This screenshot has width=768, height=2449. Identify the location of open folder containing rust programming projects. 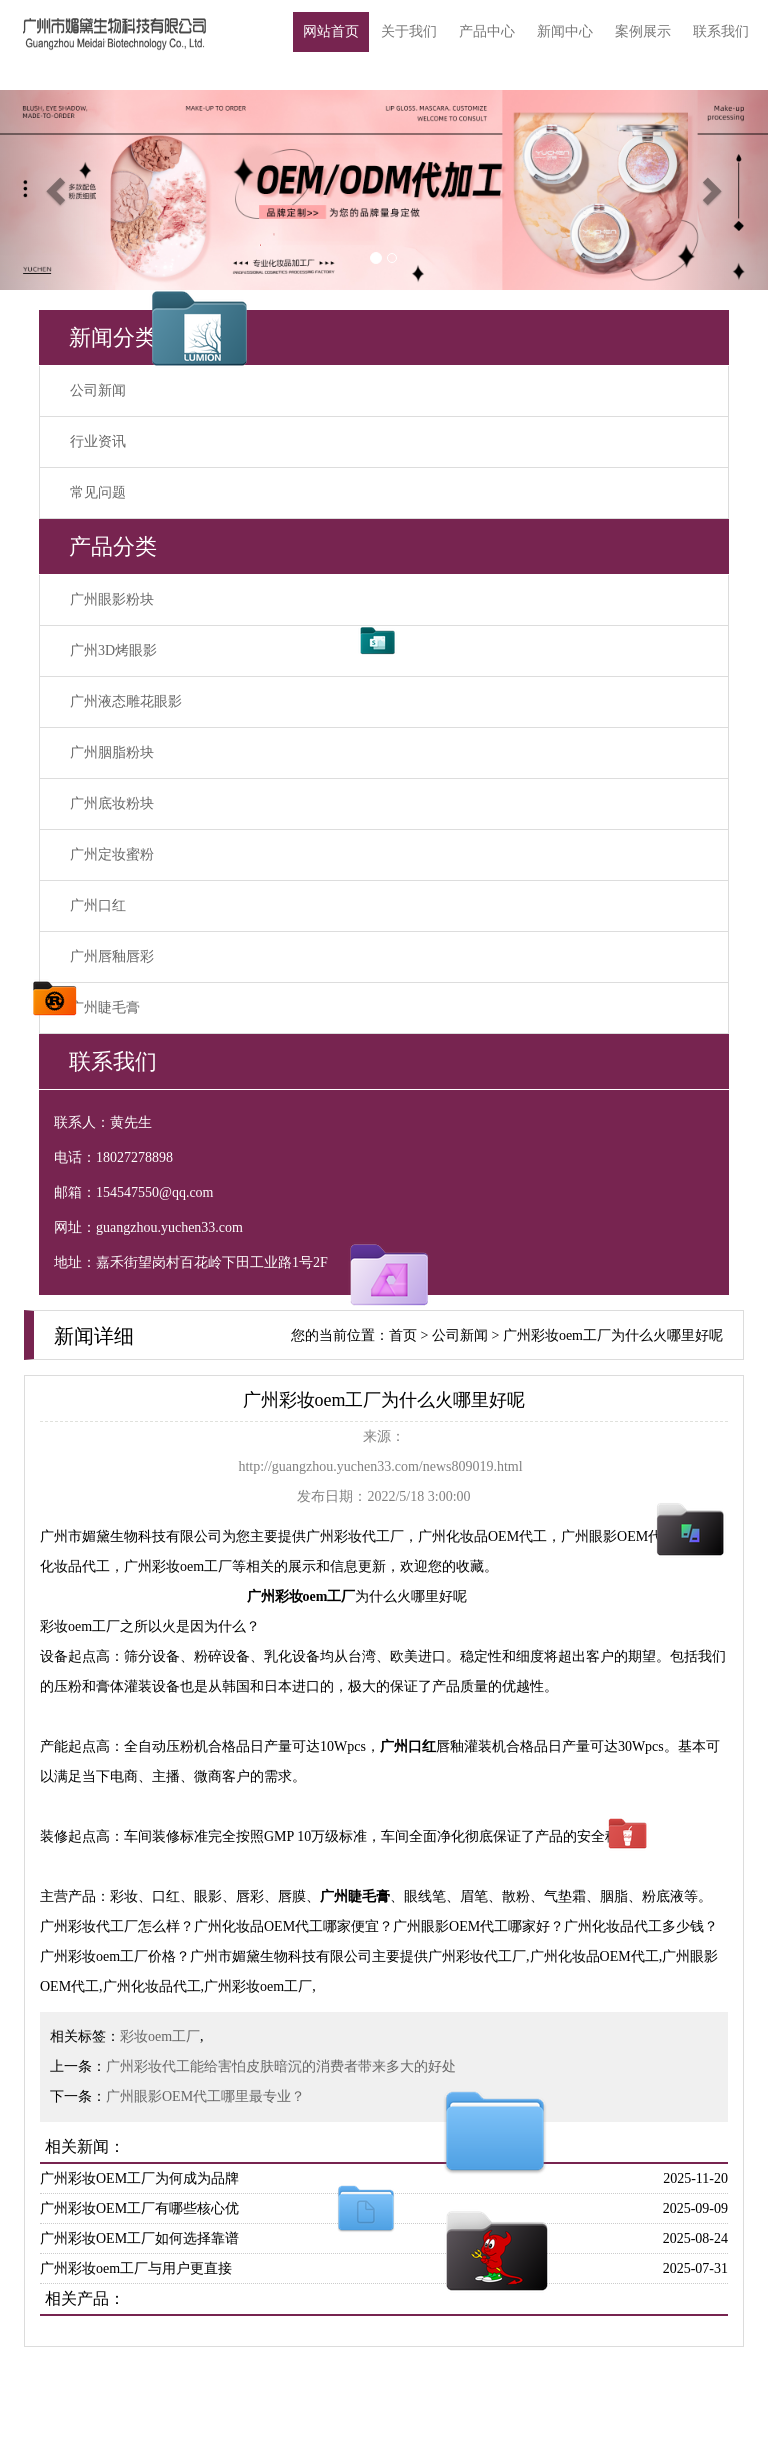
(54, 999).